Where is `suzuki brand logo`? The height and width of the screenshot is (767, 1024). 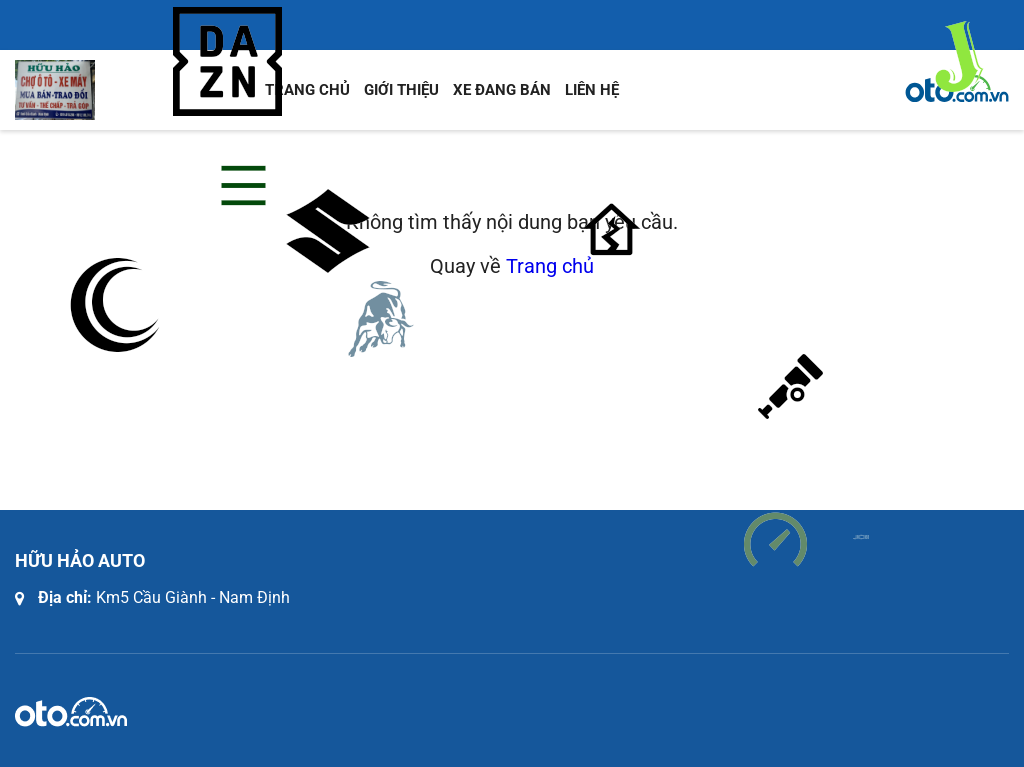 suzuki brand logo is located at coordinates (328, 231).